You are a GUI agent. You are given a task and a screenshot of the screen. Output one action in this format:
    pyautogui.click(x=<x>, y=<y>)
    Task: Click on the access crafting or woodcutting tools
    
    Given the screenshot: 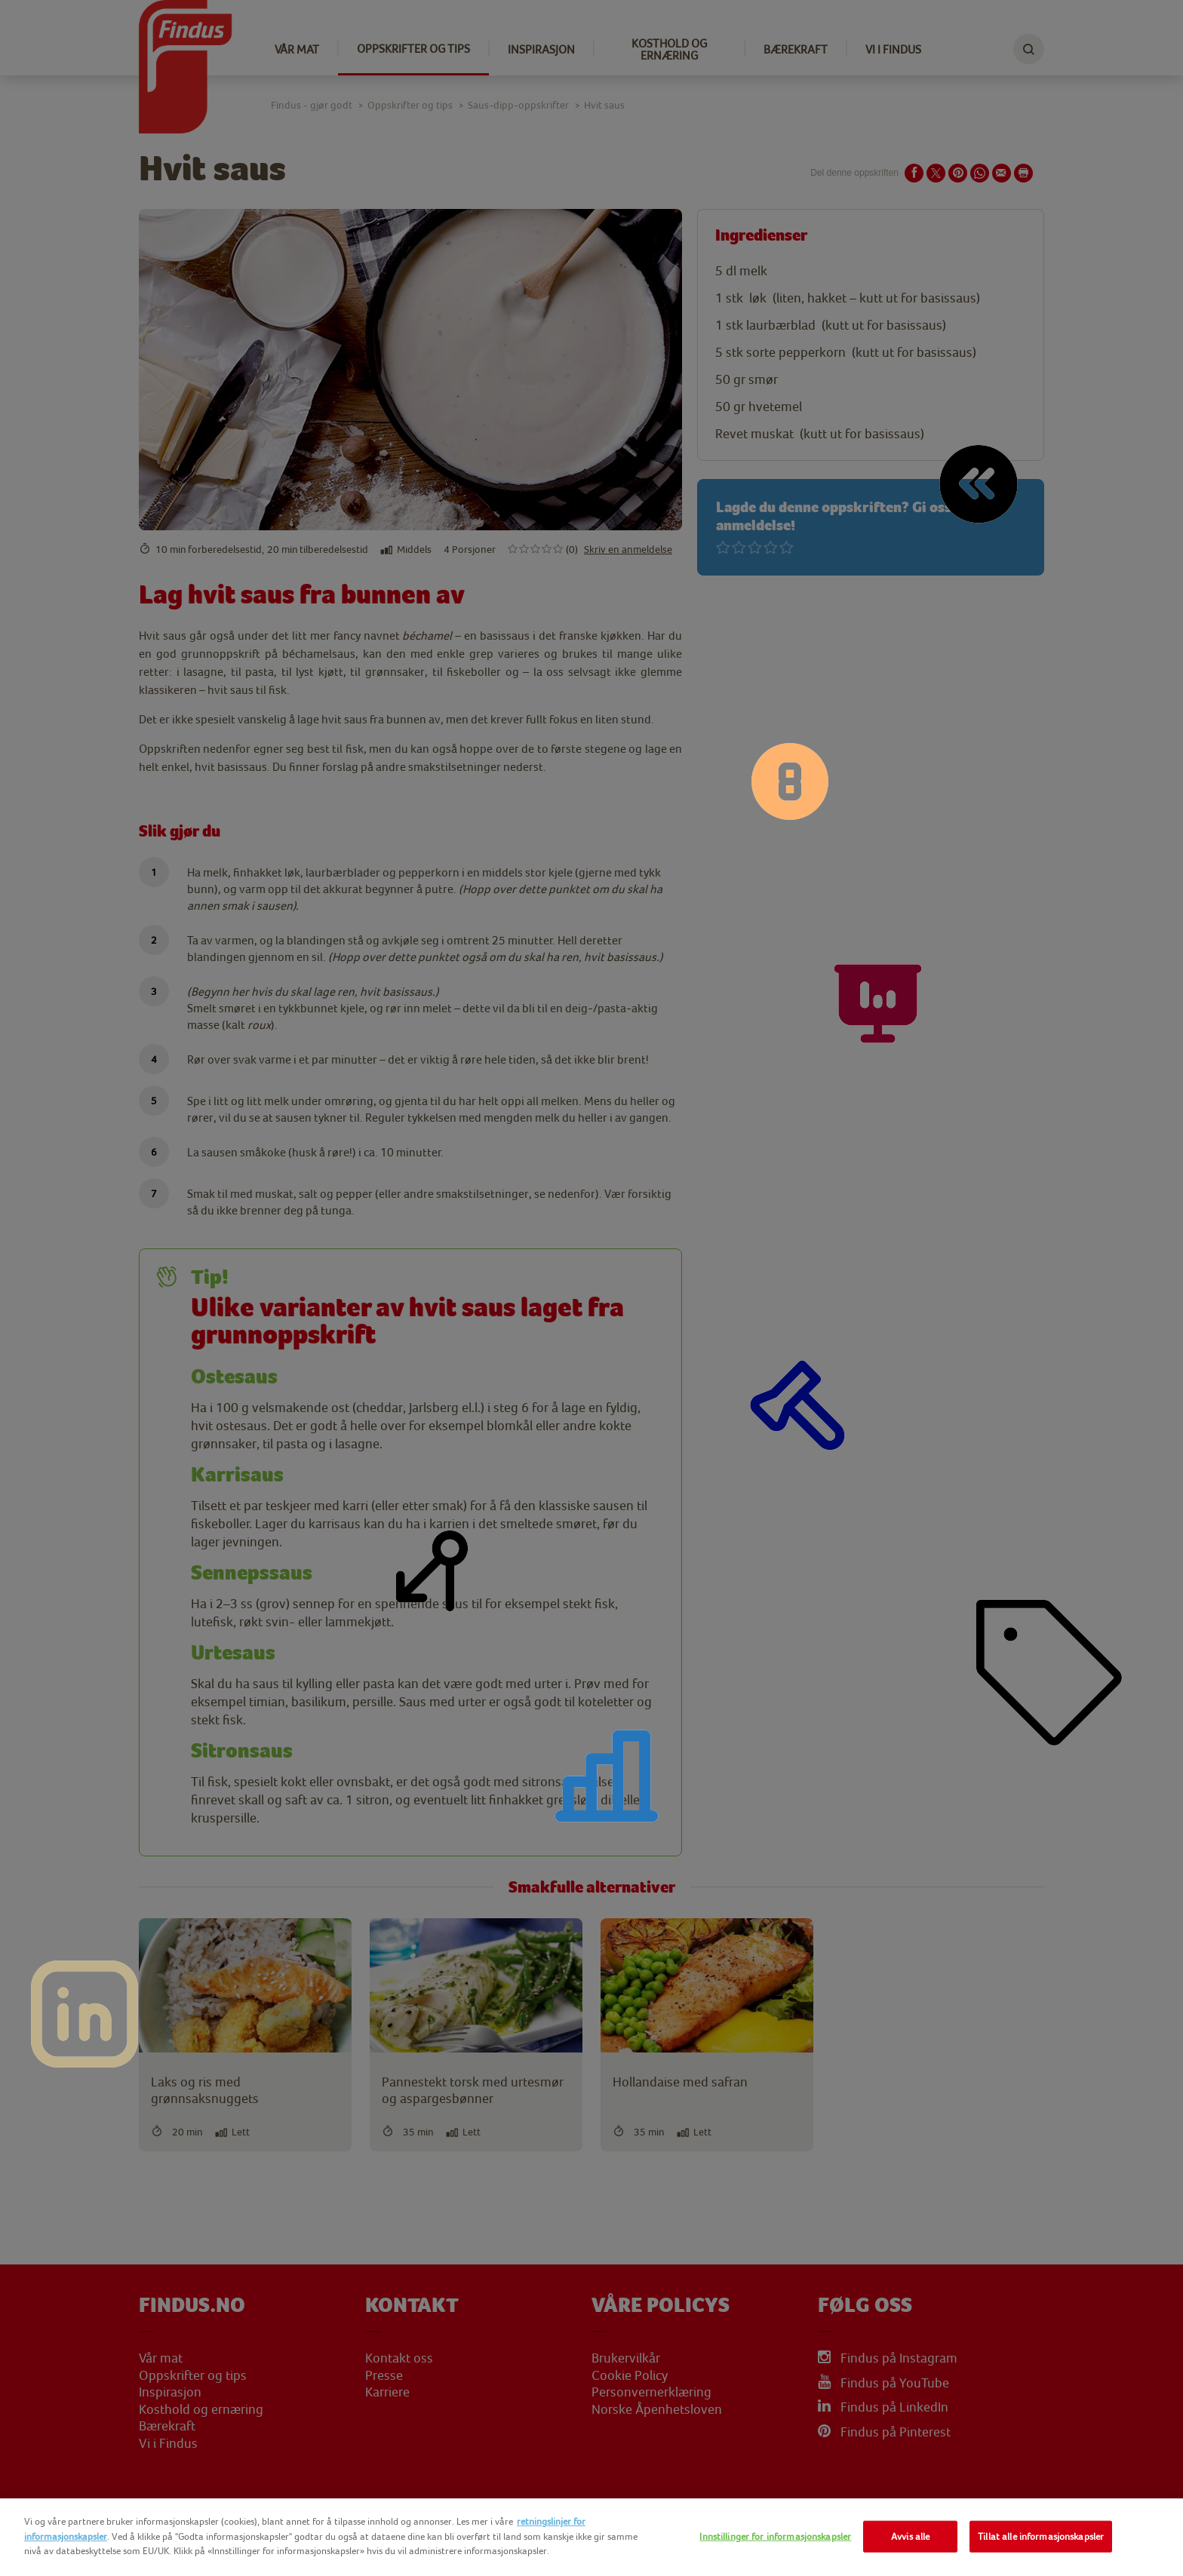 What is the action you would take?
    pyautogui.click(x=797, y=1408)
    